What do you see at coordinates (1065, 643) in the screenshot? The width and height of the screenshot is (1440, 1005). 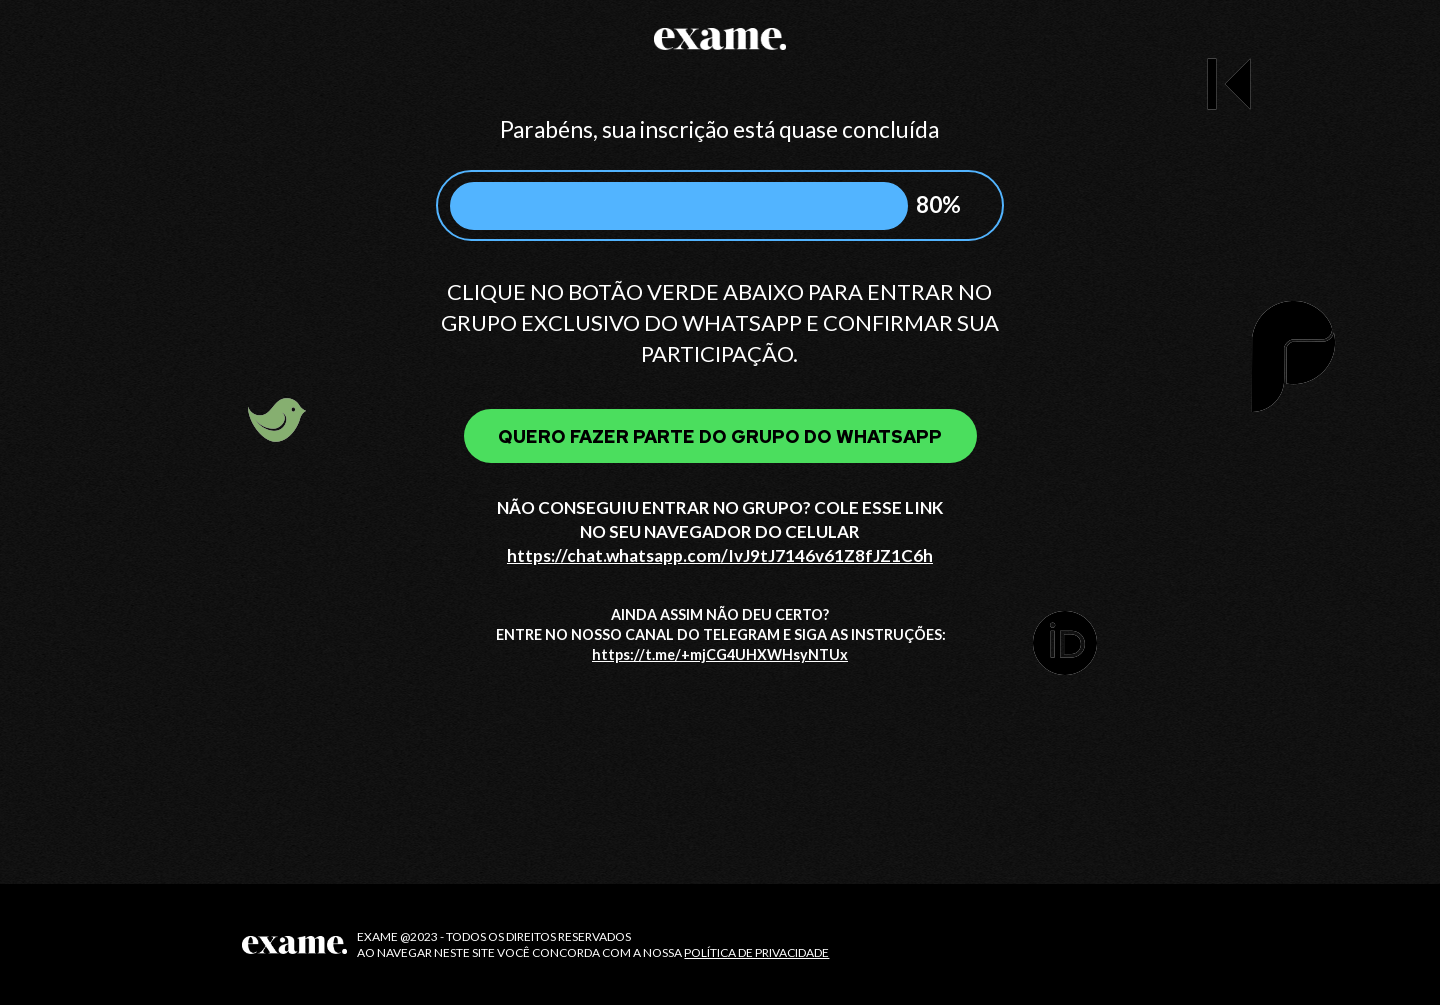 I see `link to your ORCID researcher profile` at bounding box center [1065, 643].